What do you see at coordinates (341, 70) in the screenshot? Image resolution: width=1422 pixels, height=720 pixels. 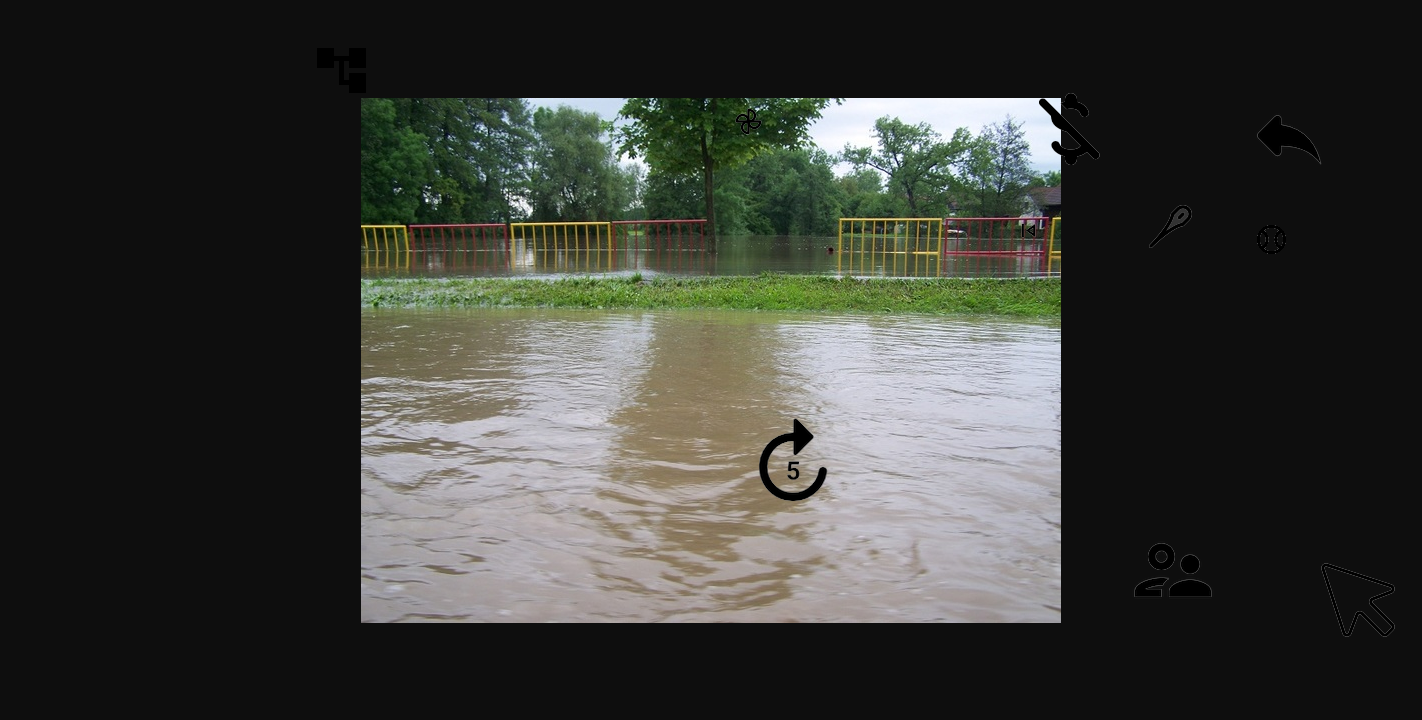 I see `view account hierarchy or organizational structure` at bounding box center [341, 70].